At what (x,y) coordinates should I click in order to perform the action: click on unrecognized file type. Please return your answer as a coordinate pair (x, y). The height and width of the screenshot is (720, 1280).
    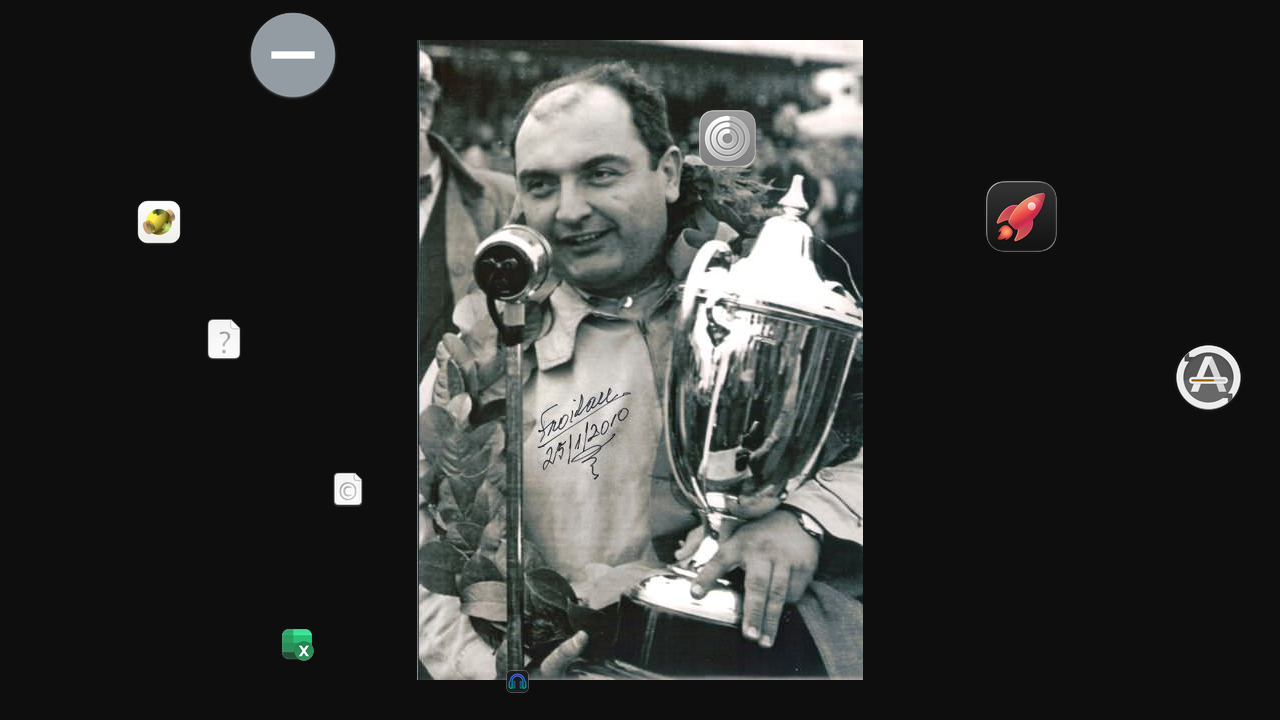
    Looking at the image, I should click on (224, 339).